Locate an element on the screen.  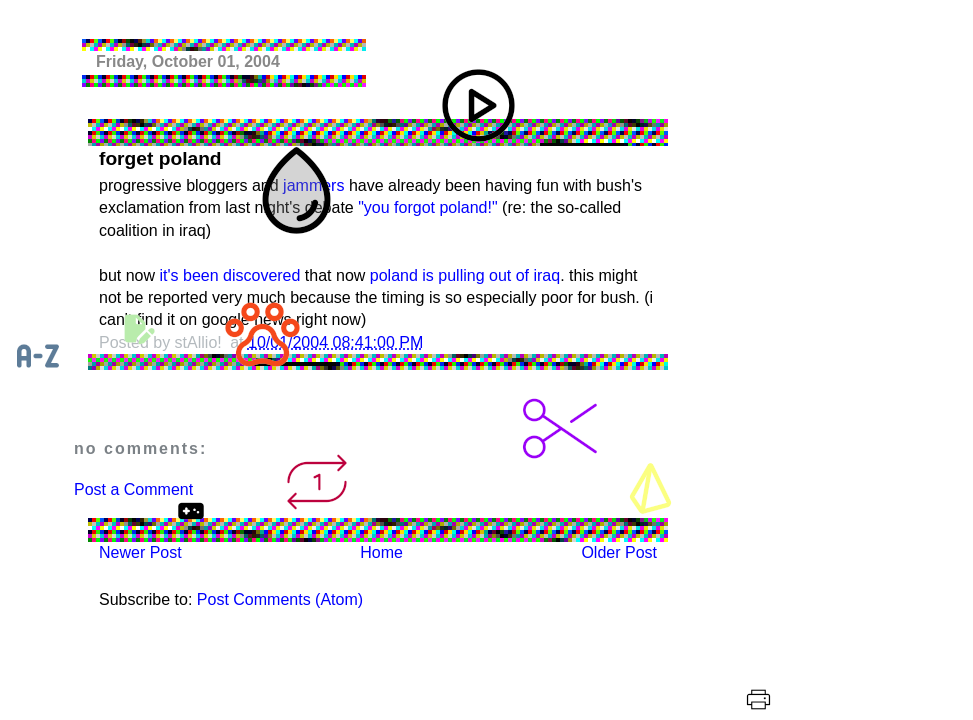
adjust humidity or water settings is located at coordinates (296, 193).